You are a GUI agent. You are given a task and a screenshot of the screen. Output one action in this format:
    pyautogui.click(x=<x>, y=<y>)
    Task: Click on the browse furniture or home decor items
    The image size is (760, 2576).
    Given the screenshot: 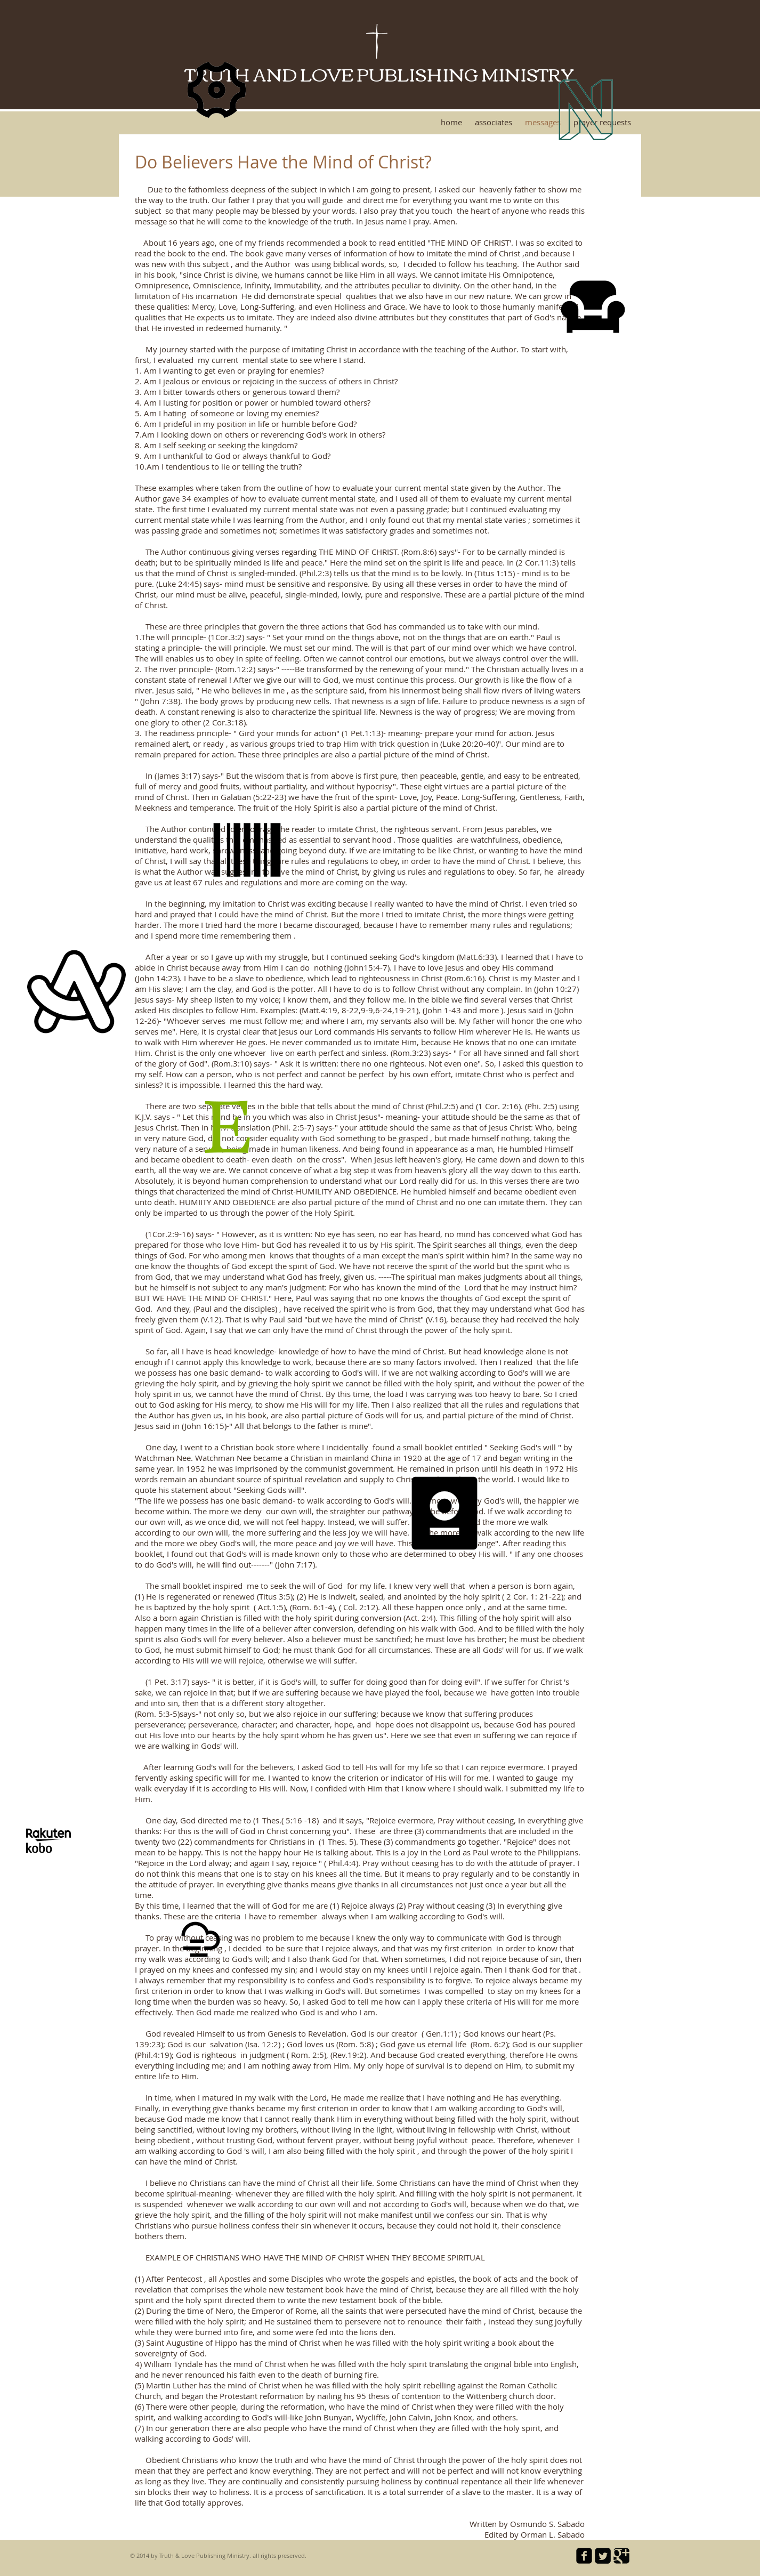 What is the action you would take?
    pyautogui.click(x=593, y=306)
    